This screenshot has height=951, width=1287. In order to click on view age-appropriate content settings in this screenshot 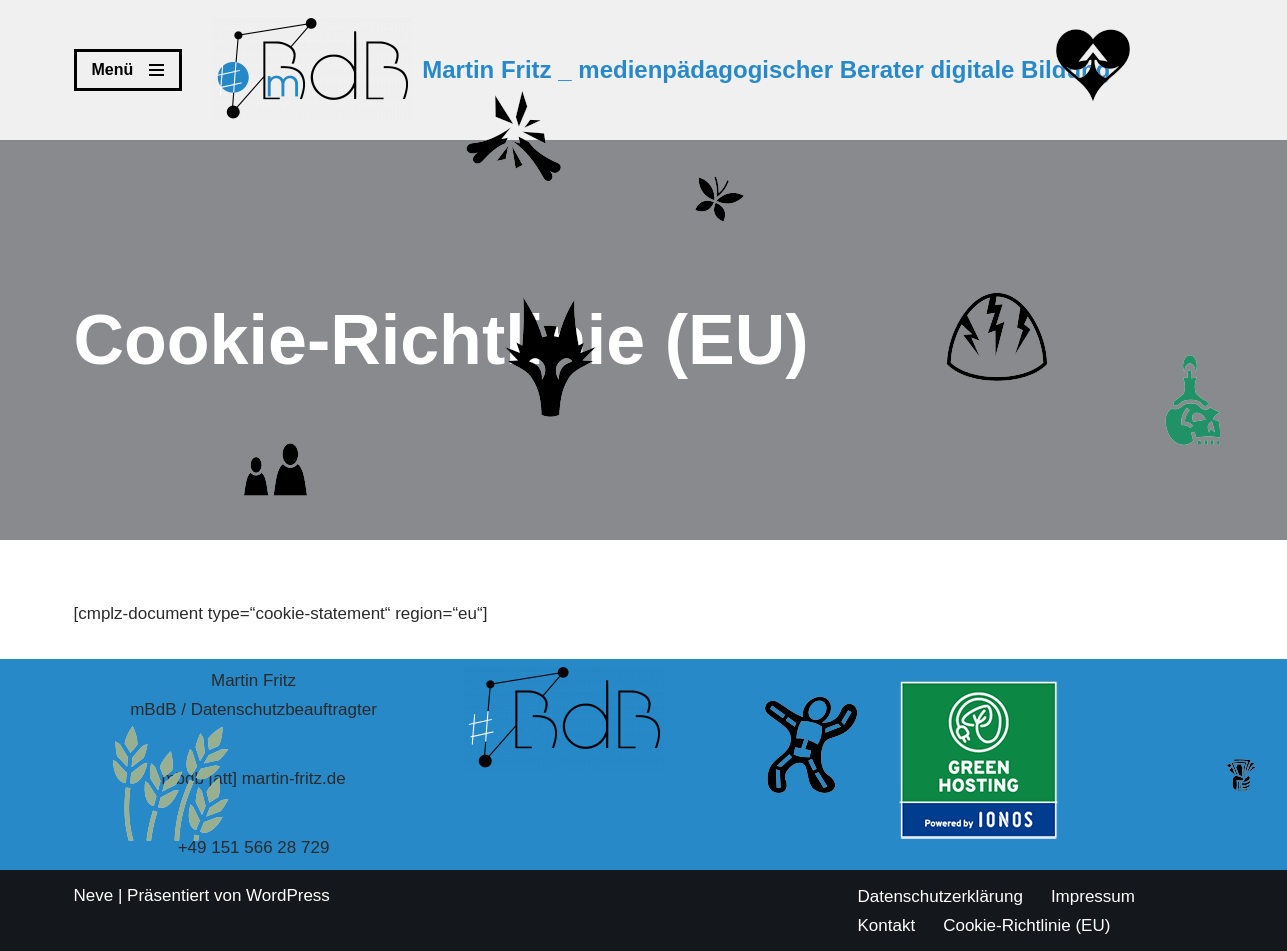, I will do `click(275, 469)`.